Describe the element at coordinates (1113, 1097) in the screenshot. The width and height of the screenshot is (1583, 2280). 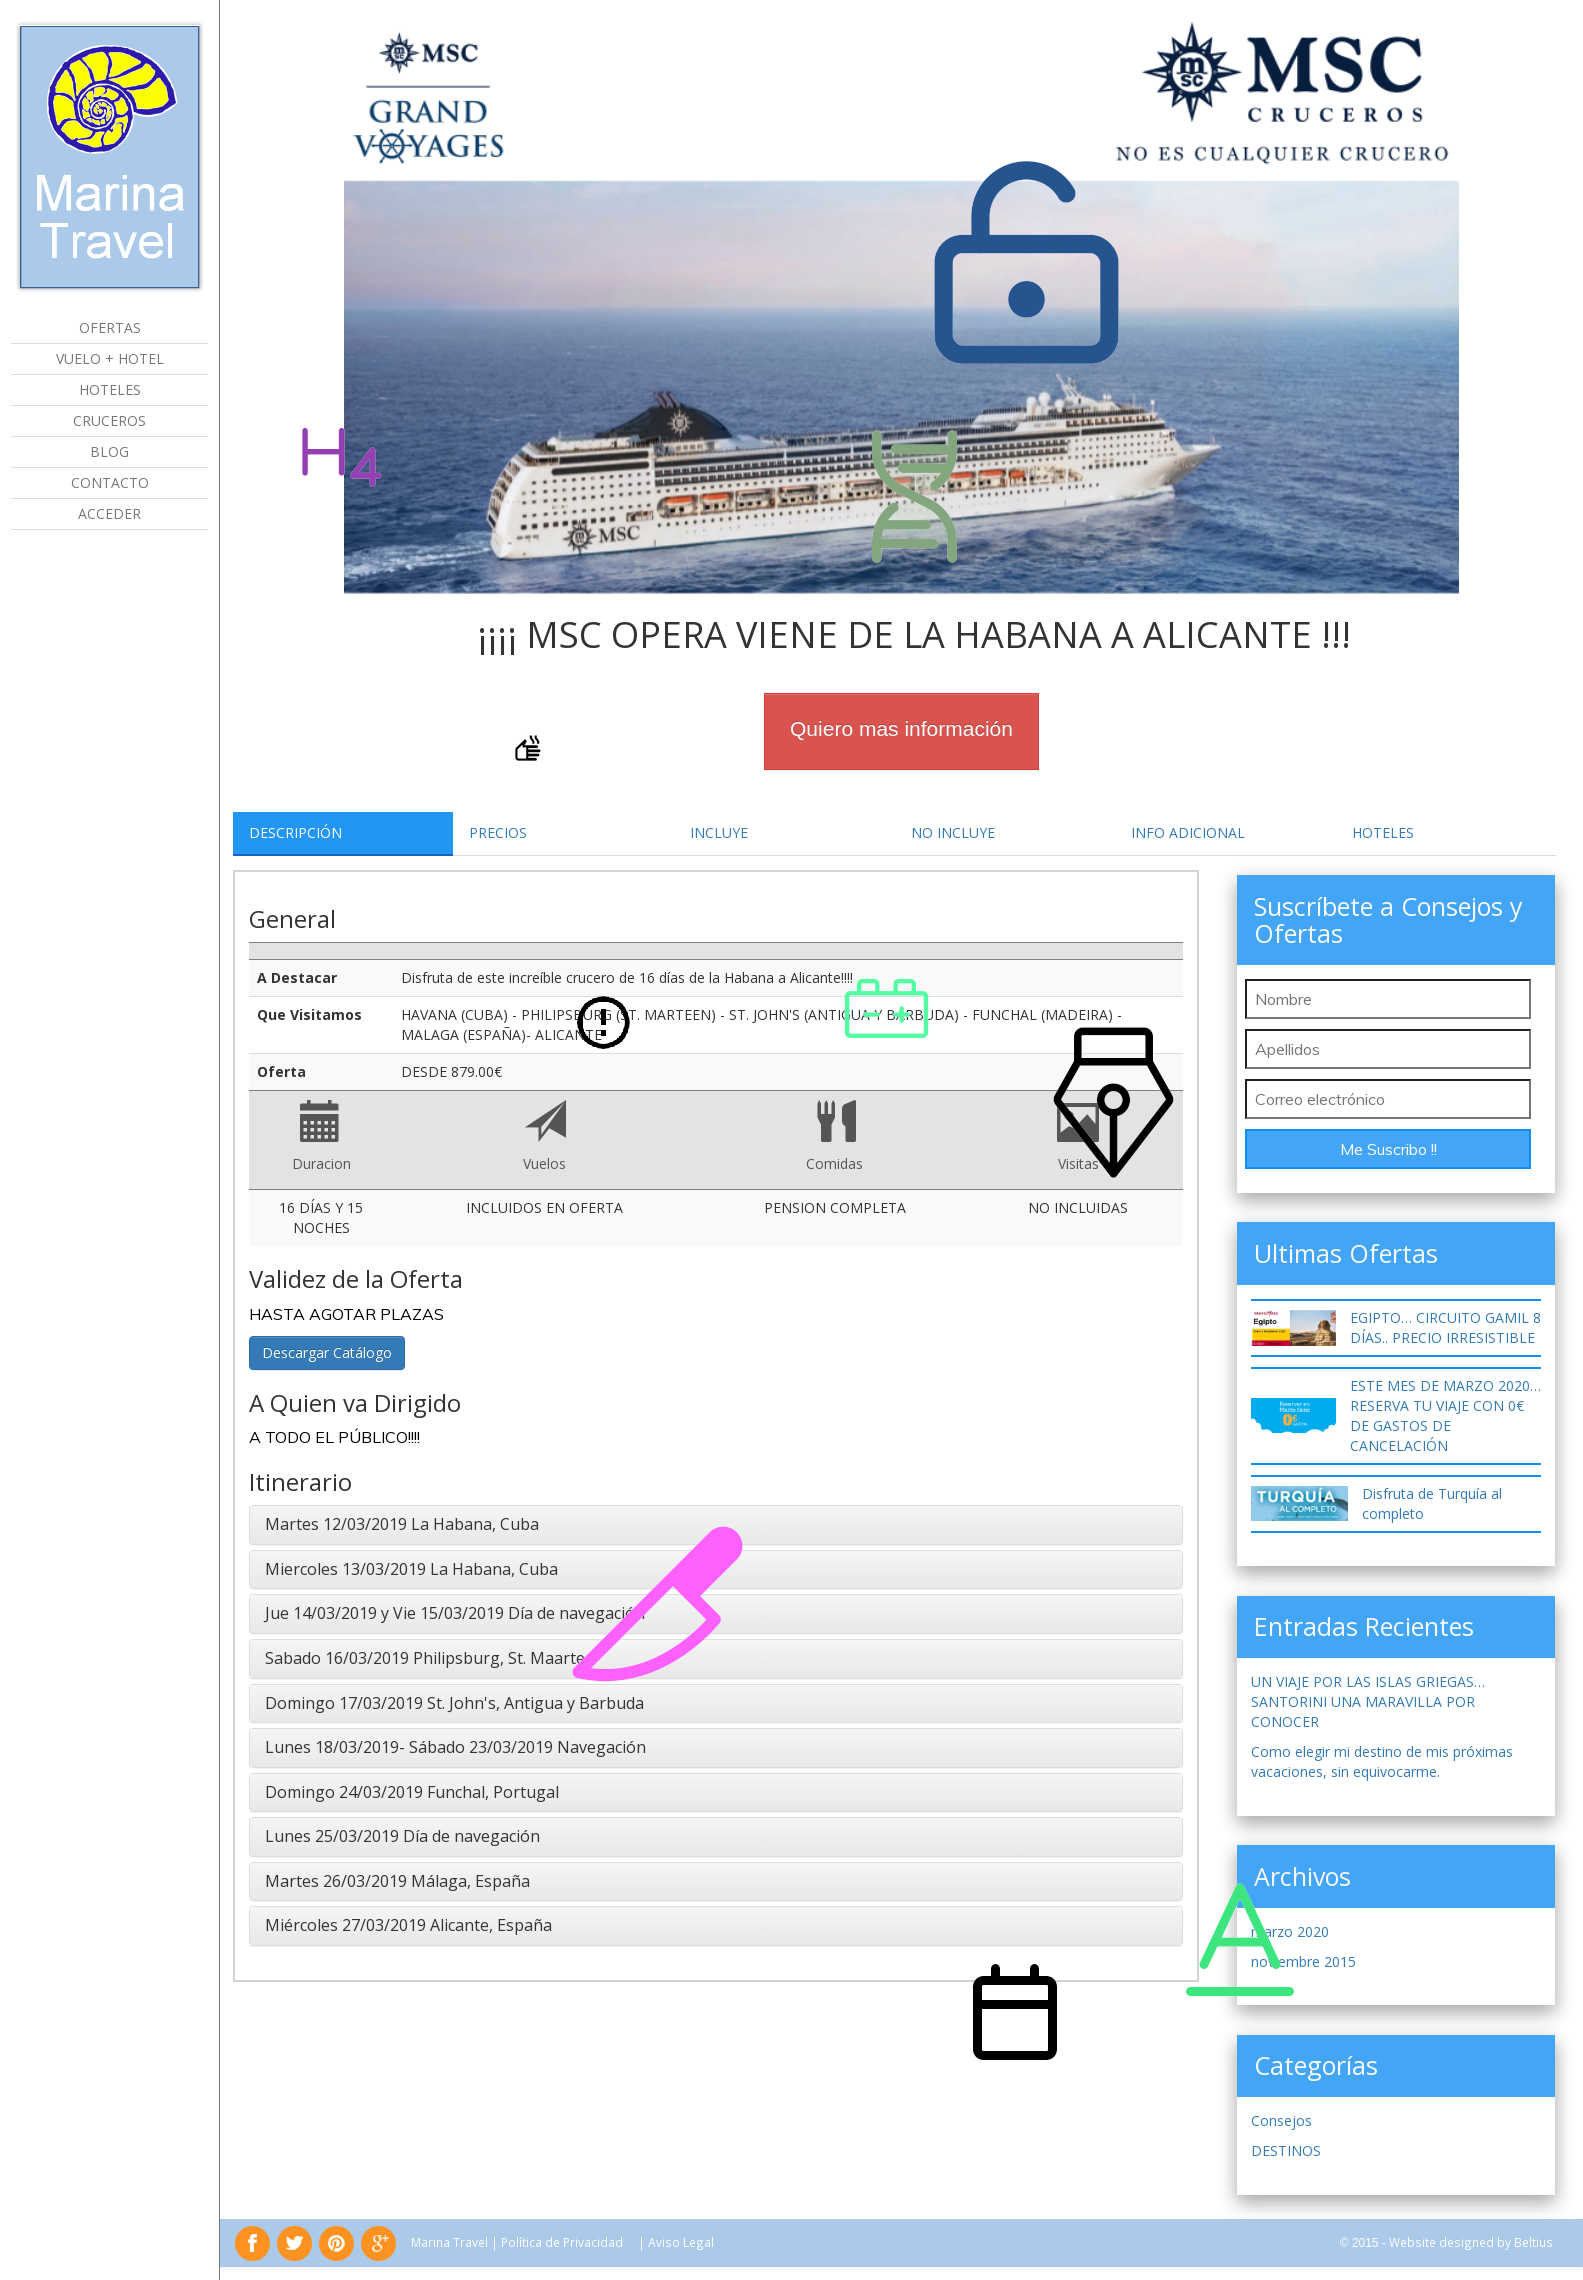
I see `access drawing or illustration tools` at that location.